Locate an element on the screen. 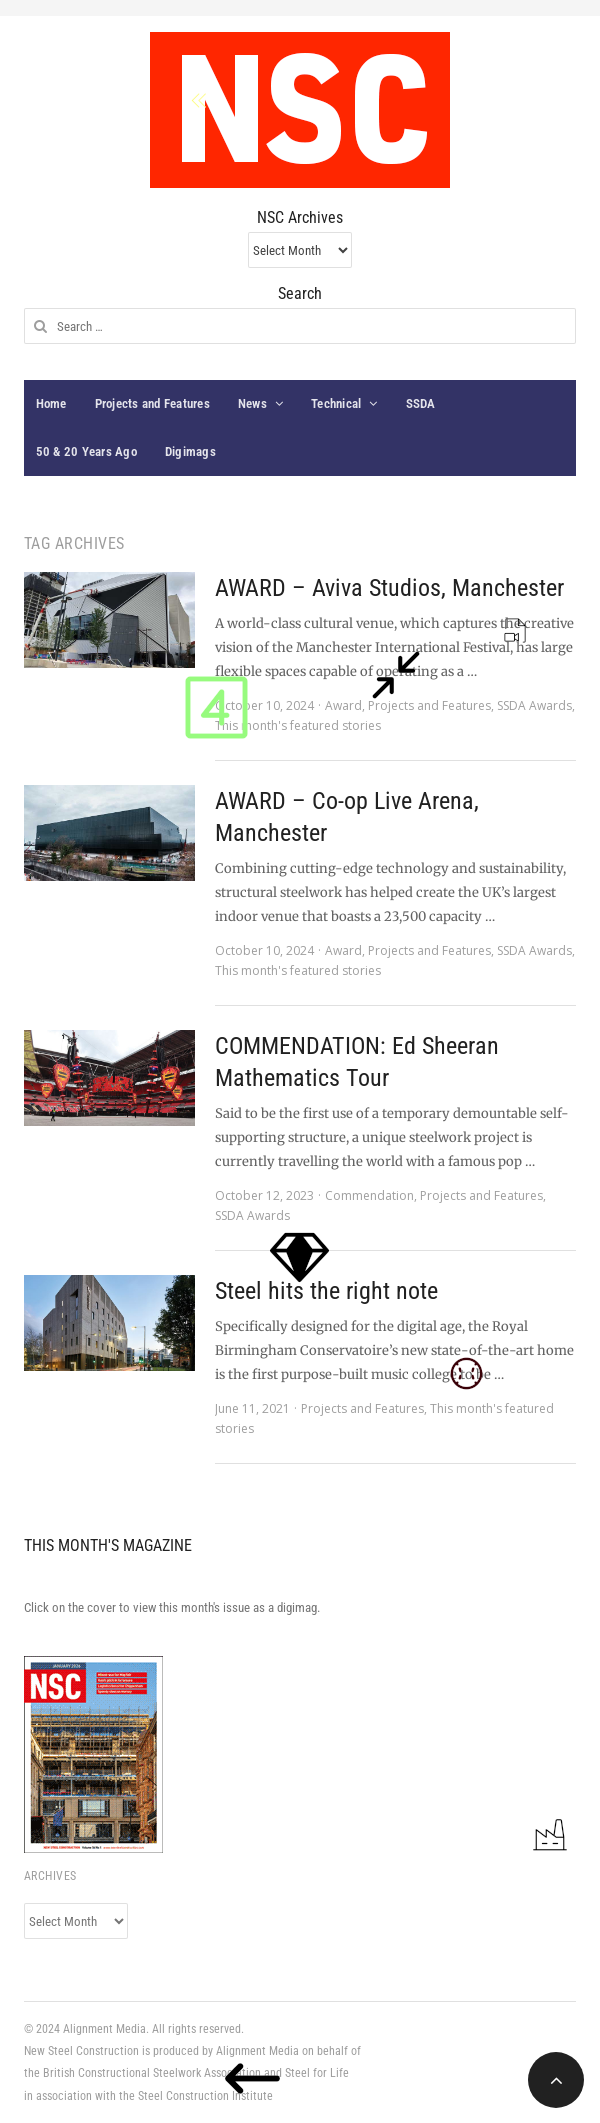 This screenshot has width=600, height=2123. go back to the previous page is located at coordinates (252, 2078).